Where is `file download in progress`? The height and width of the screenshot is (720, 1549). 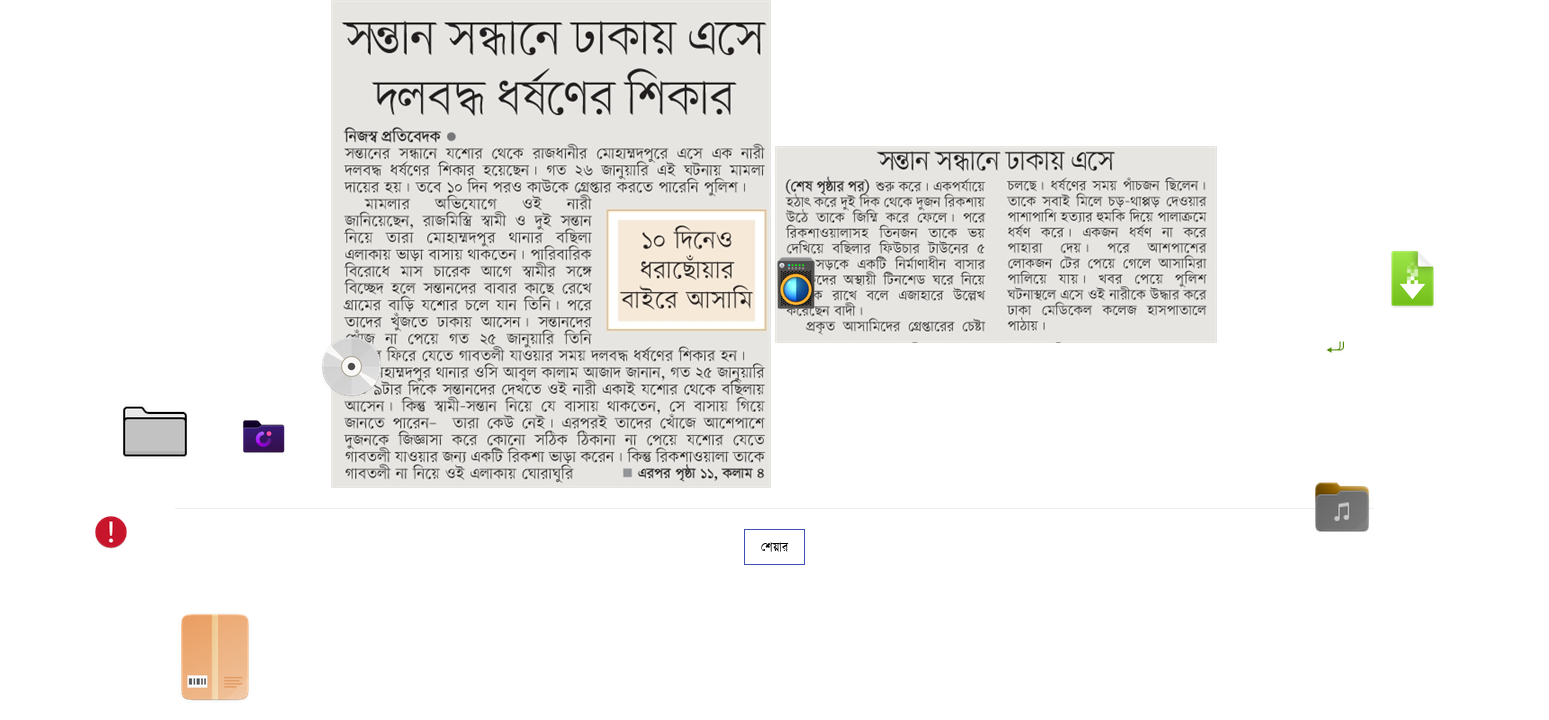
file download in progress is located at coordinates (1412, 279).